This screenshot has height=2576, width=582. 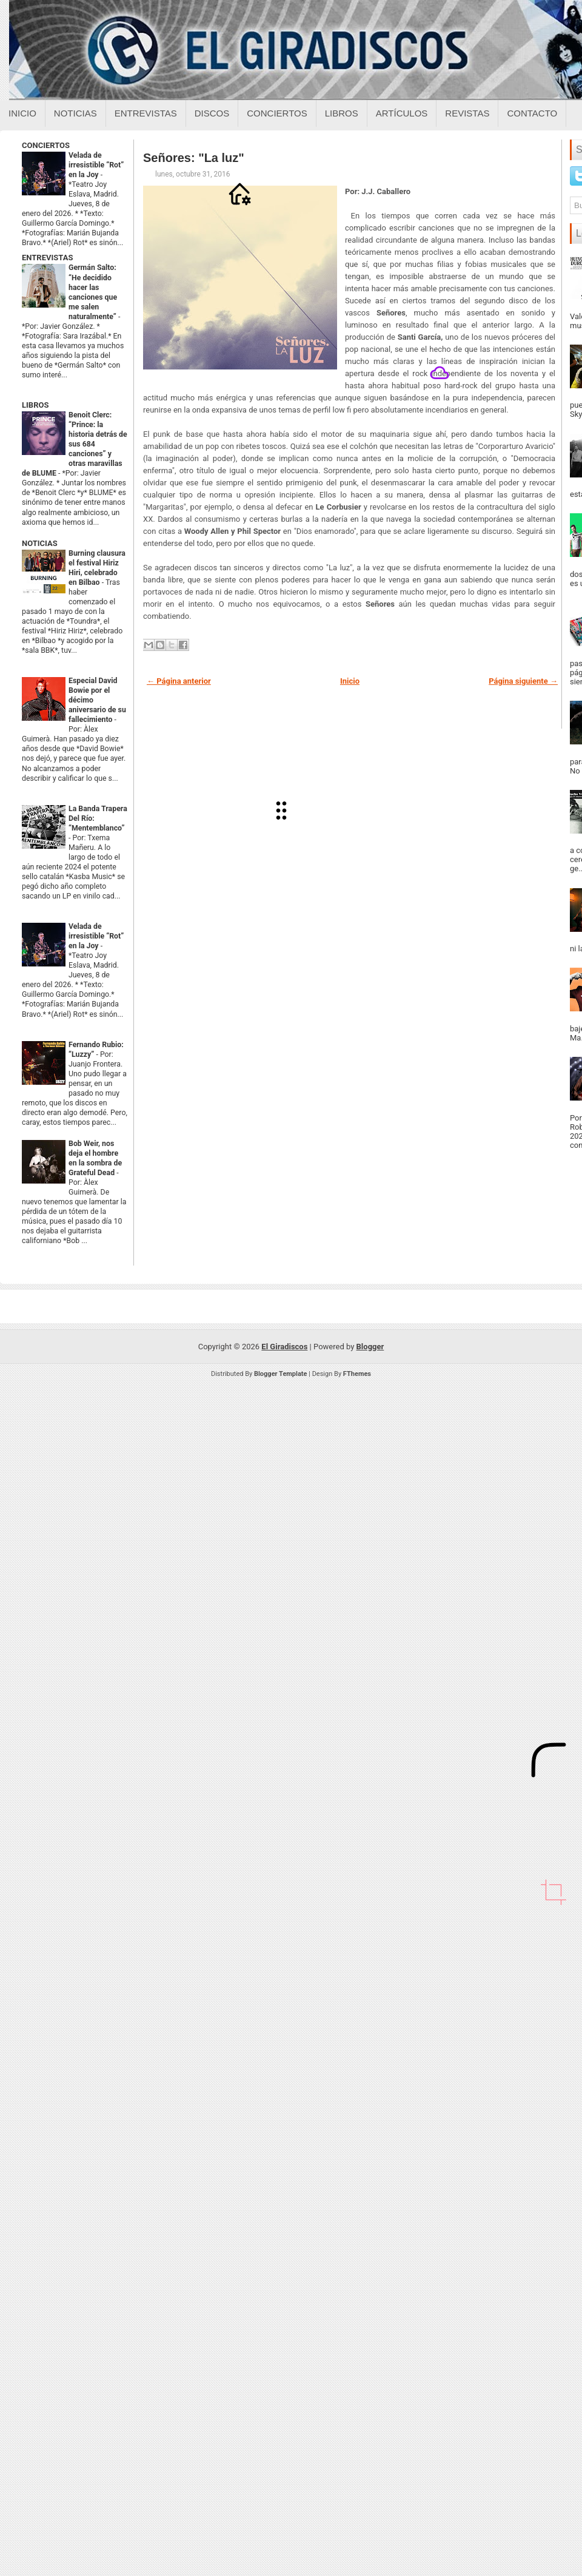 What do you see at coordinates (554, 1892) in the screenshot?
I see `crop an image` at bounding box center [554, 1892].